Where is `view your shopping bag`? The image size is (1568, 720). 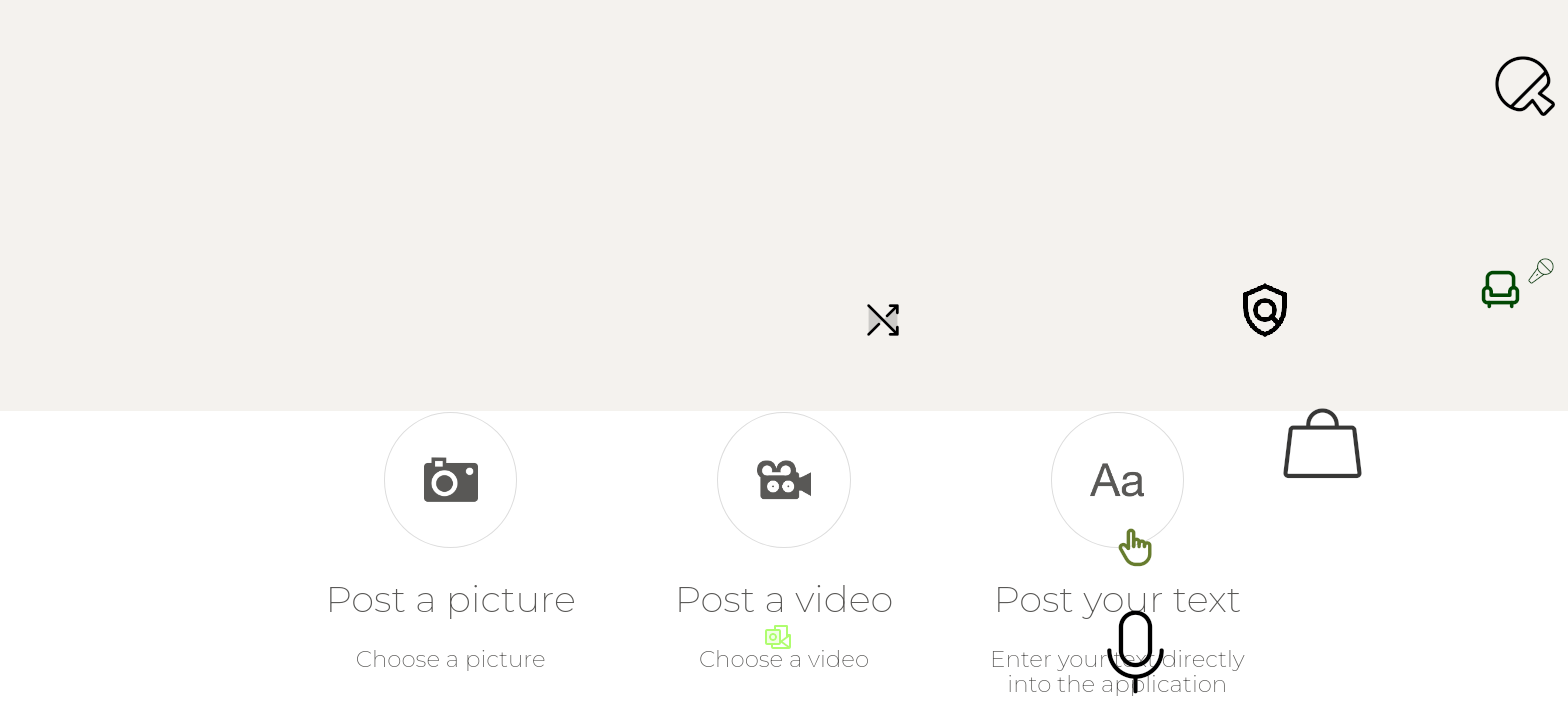 view your shopping bag is located at coordinates (1322, 447).